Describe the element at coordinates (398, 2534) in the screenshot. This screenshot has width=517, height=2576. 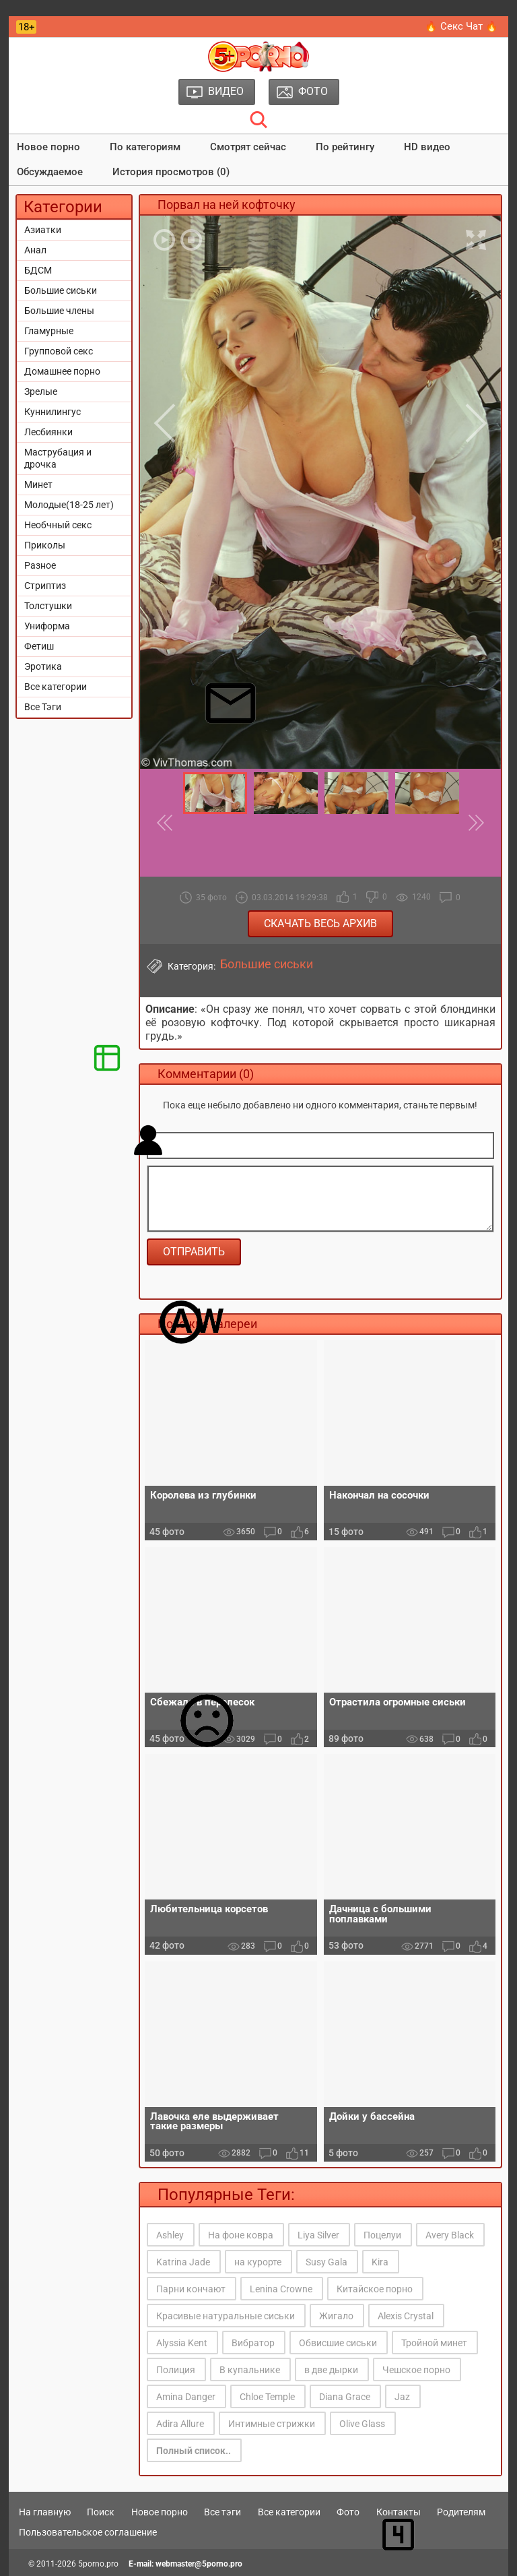
I see `select image filter or effect number 4` at that location.